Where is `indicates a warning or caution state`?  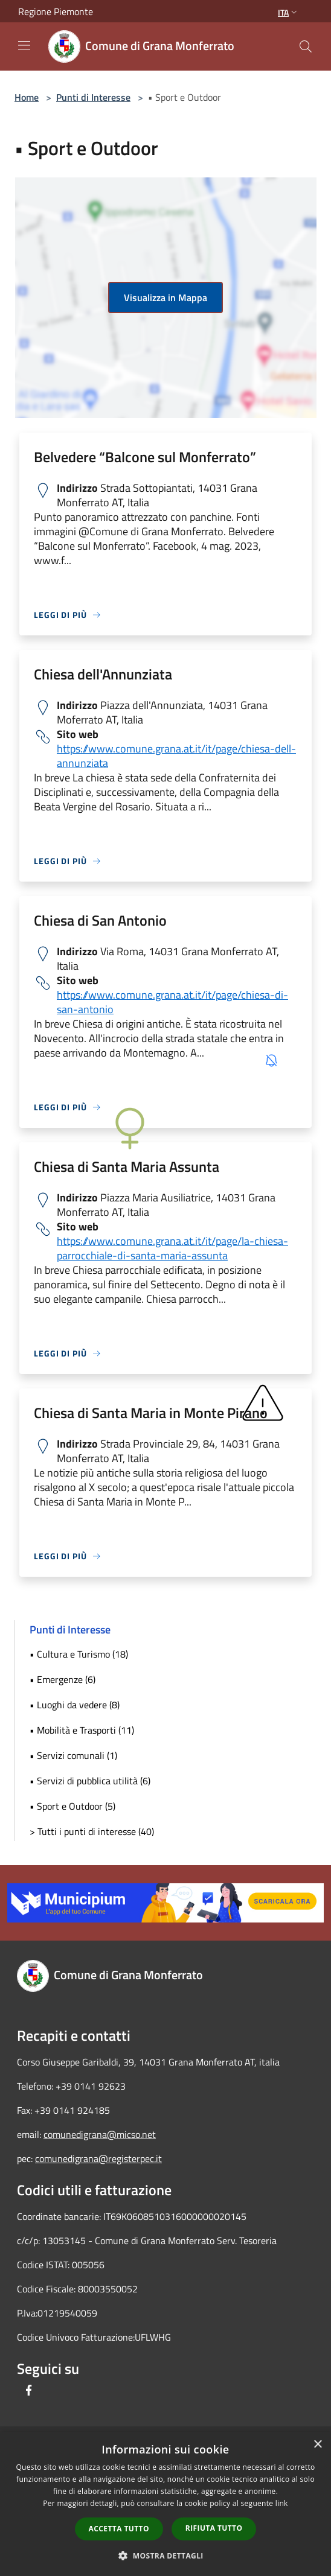 indicates a warning or caution state is located at coordinates (263, 1404).